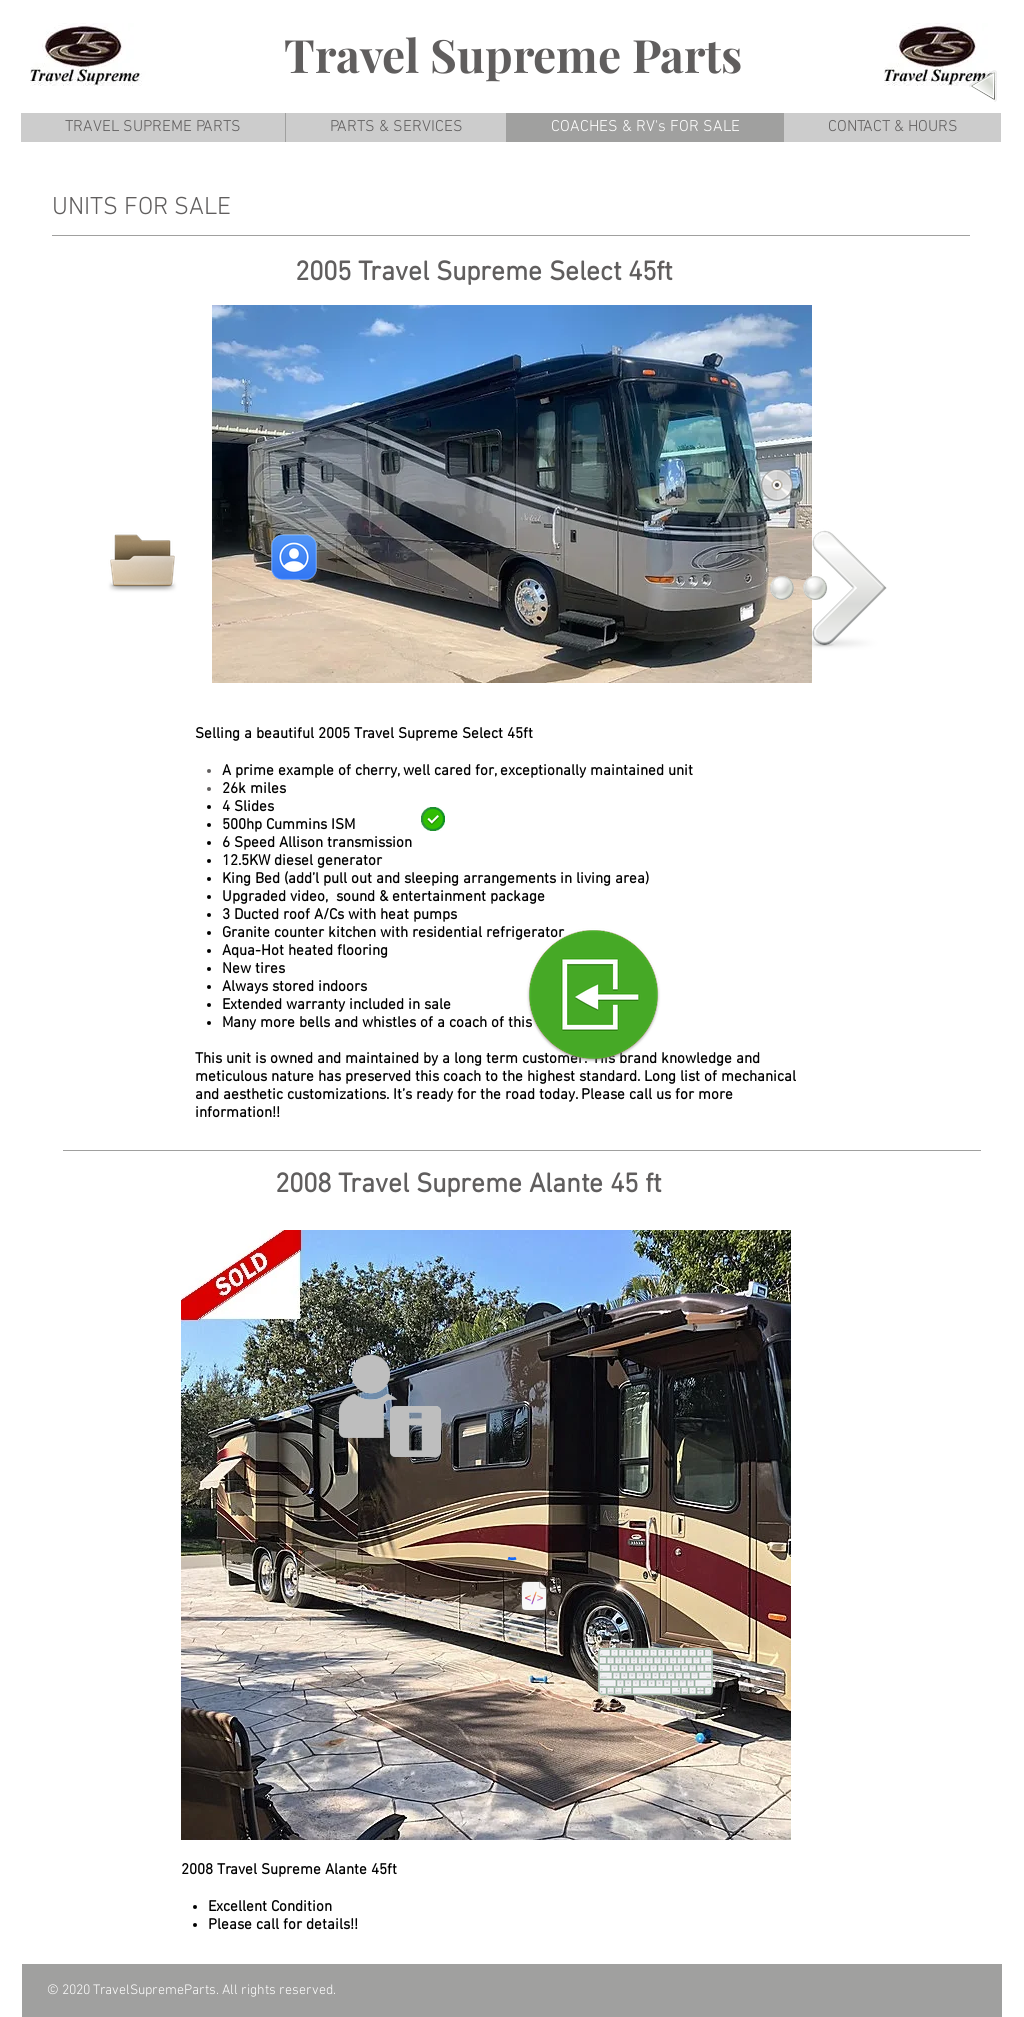 The height and width of the screenshot is (2017, 1024). Describe the element at coordinates (827, 588) in the screenshot. I see `navigate to the next item or page` at that location.